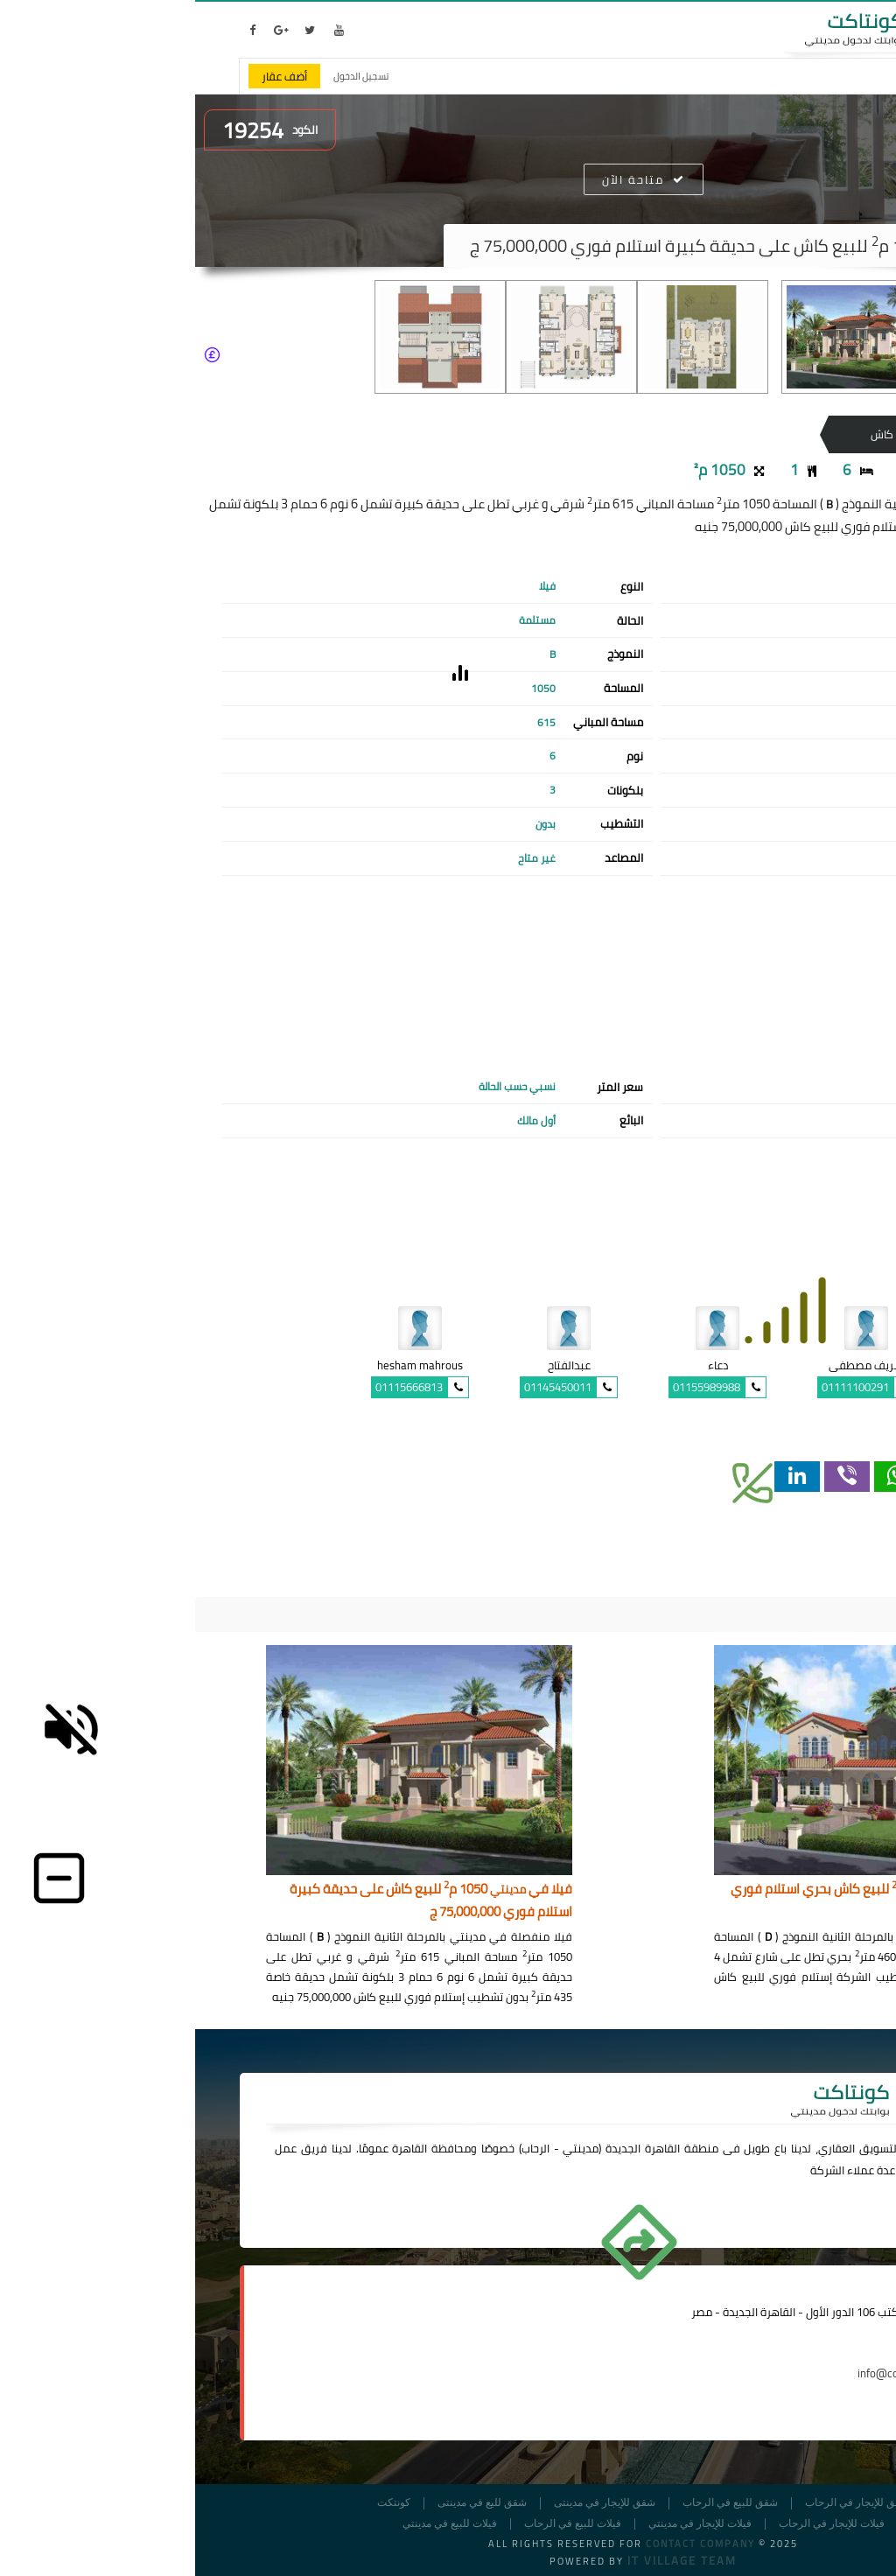  I want to click on indicates cellular or network signal strength, so click(785, 1310).